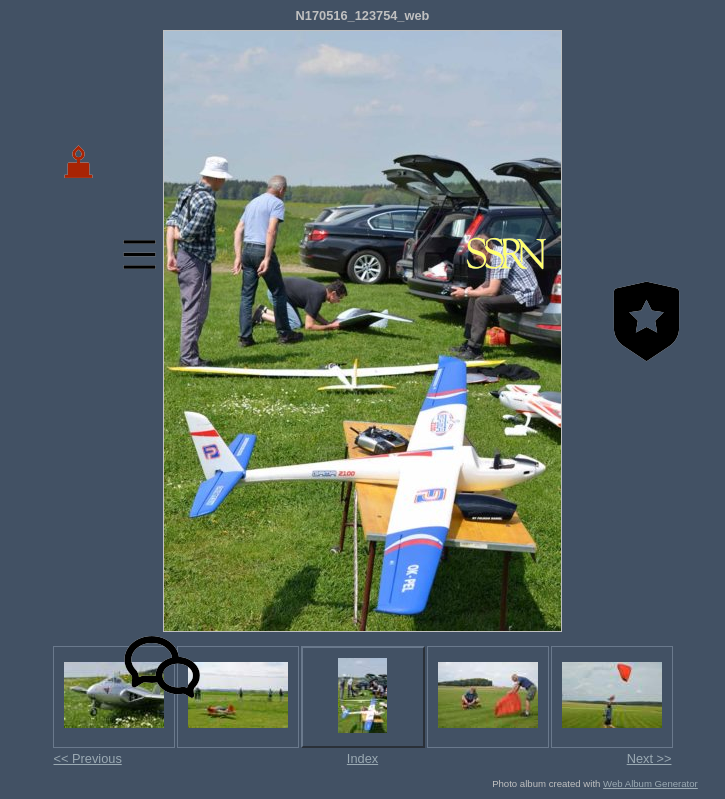  I want to click on open the navigation menu, so click(139, 254).